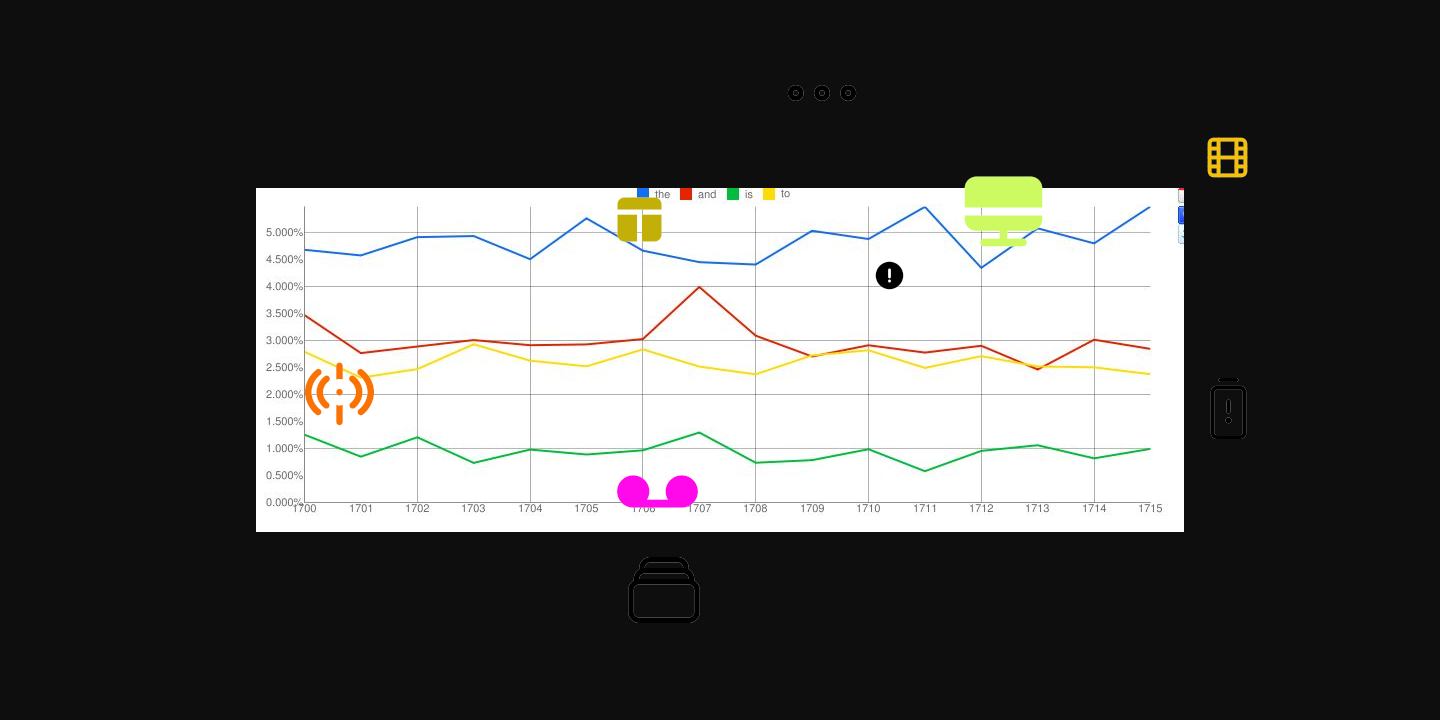 This screenshot has height=720, width=1440. What do you see at coordinates (664, 590) in the screenshot?
I see `view stacked layers or cards` at bounding box center [664, 590].